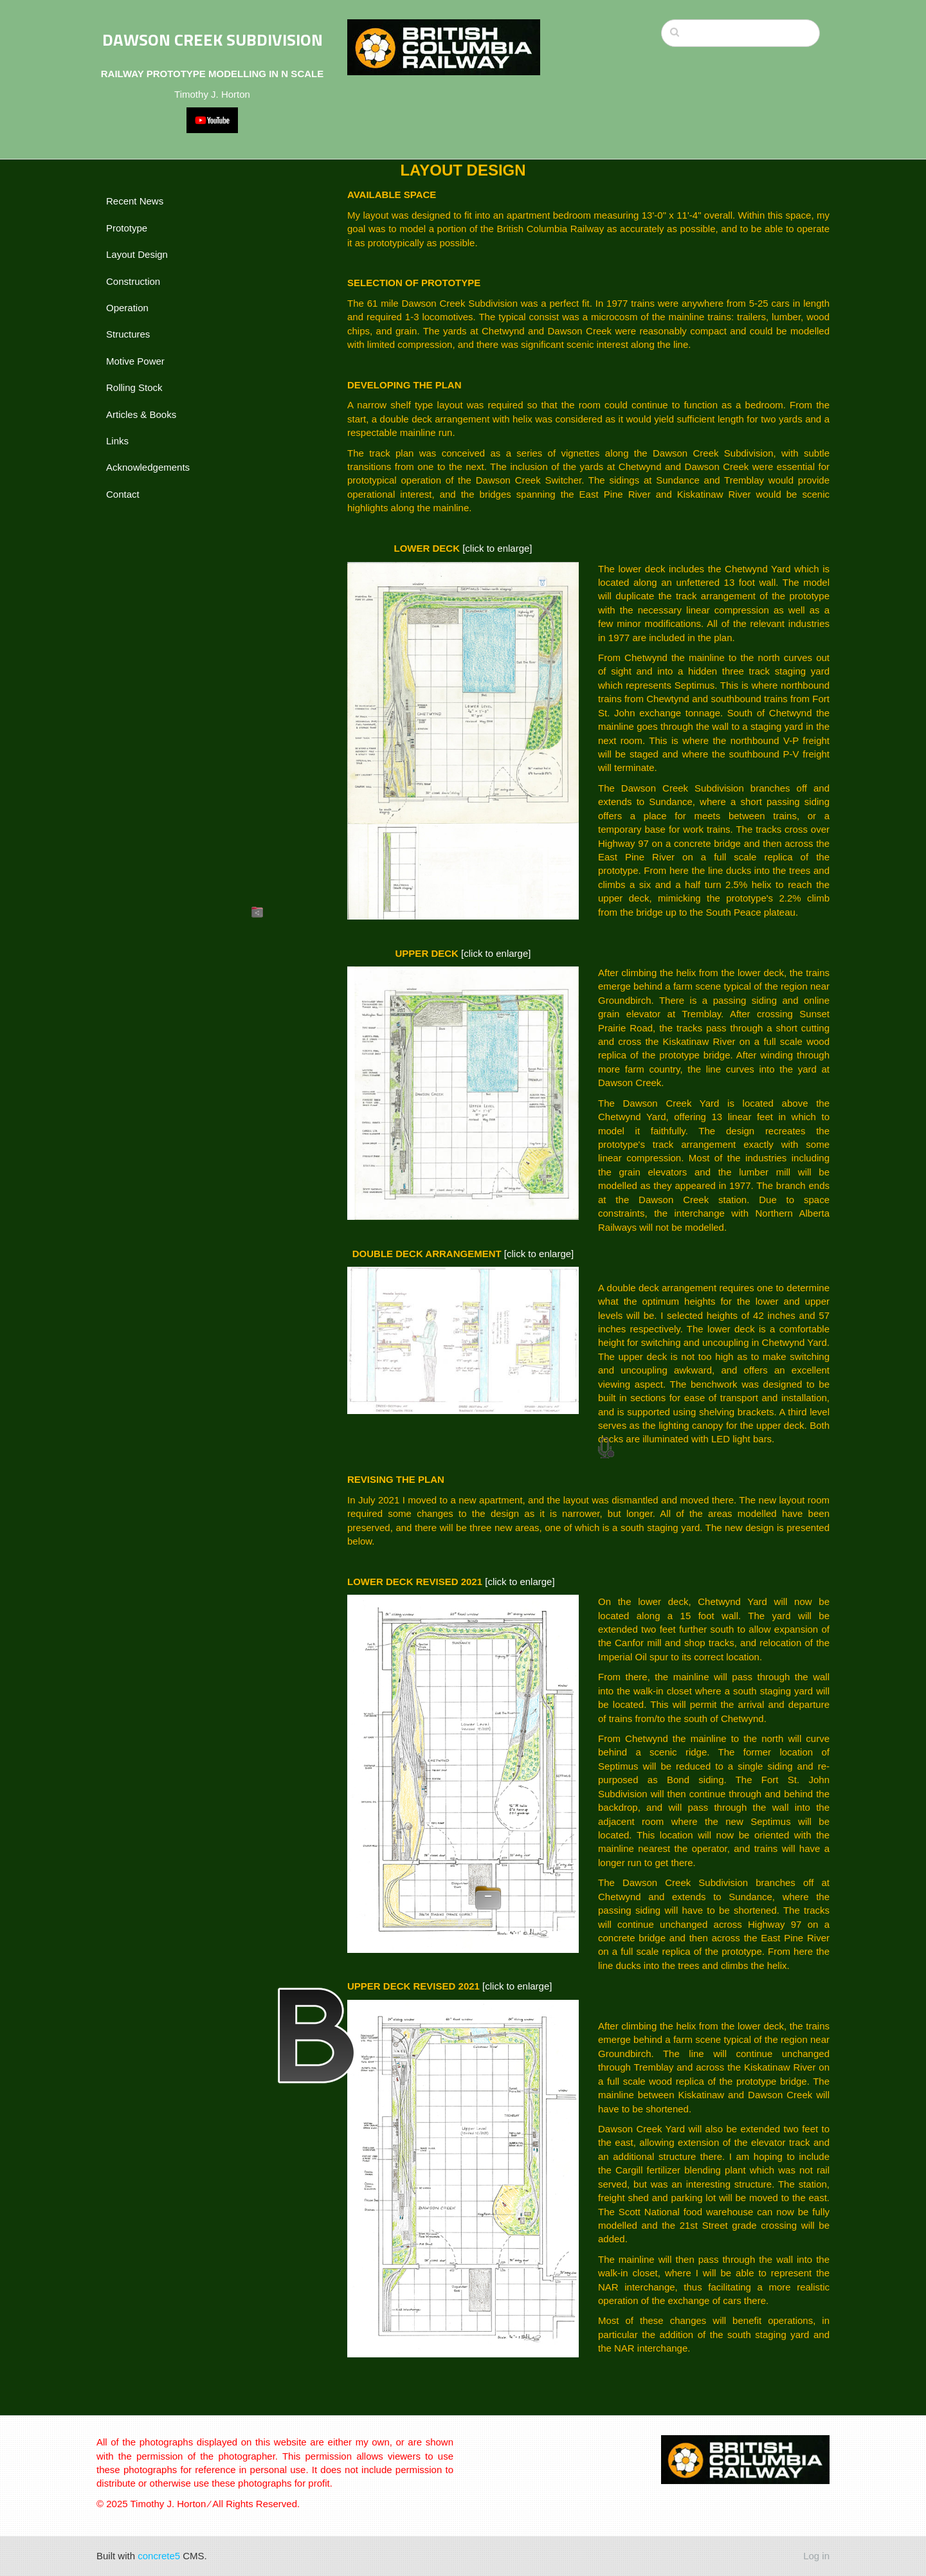 Image resolution: width=926 pixels, height=2576 pixels. What do you see at coordinates (257, 912) in the screenshot?
I see `open your public shared folder` at bounding box center [257, 912].